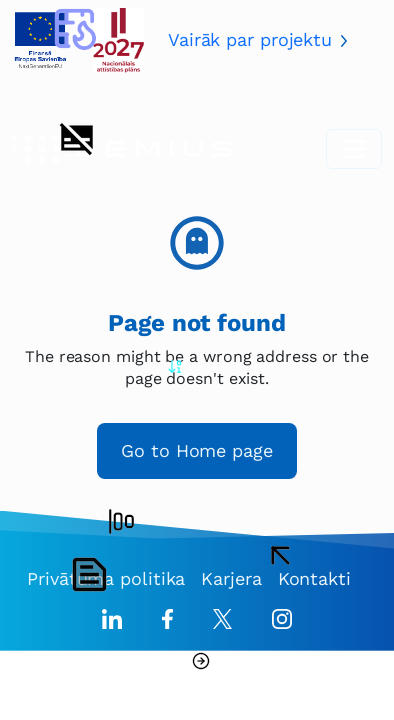  What do you see at coordinates (201, 661) in the screenshot?
I see `proceed to the next step` at bounding box center [201, 661].